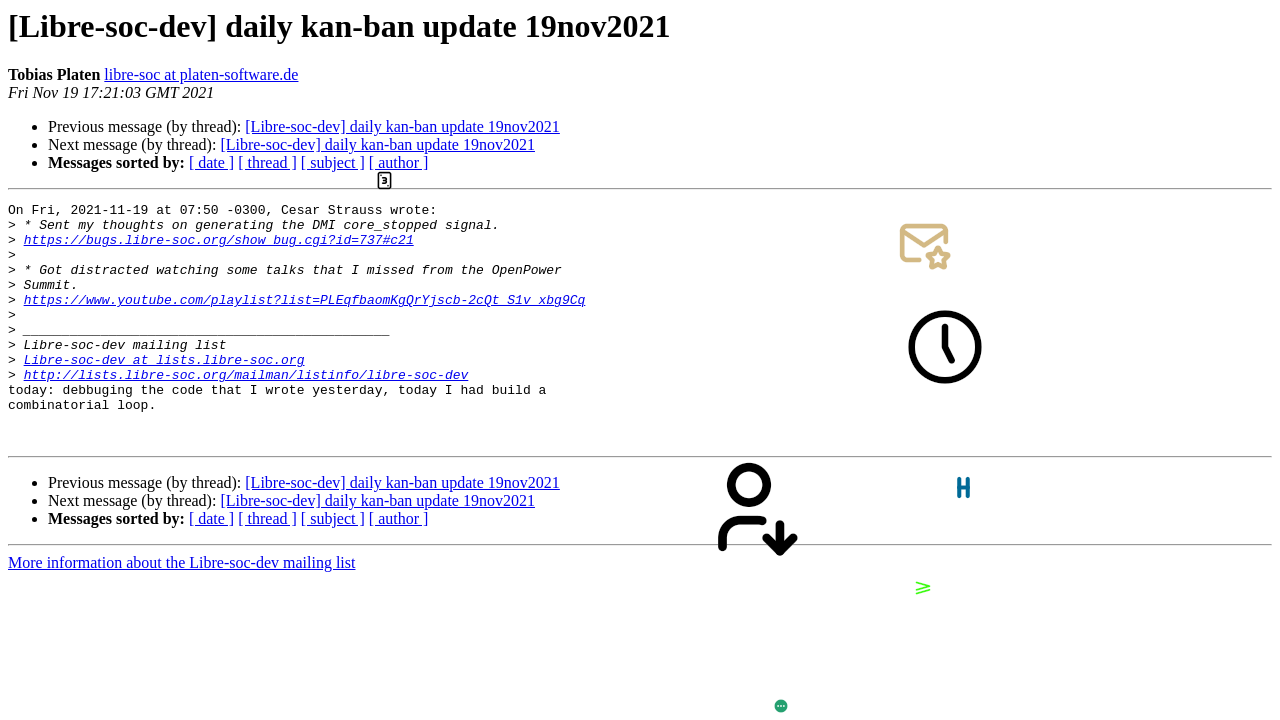  I want to click on view starred or important emails, so click(924, 243).